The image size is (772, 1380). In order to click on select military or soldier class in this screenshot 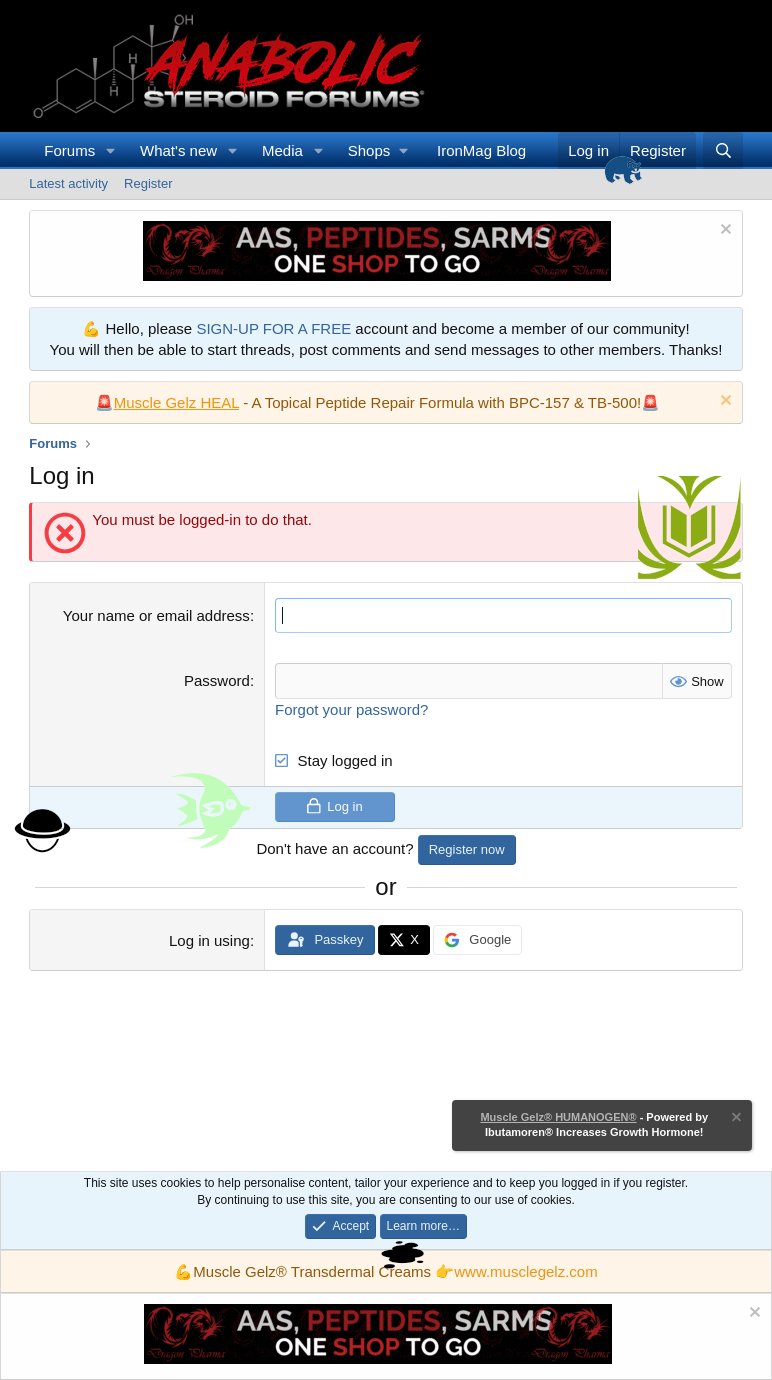, I will do `click(42, 831)`.